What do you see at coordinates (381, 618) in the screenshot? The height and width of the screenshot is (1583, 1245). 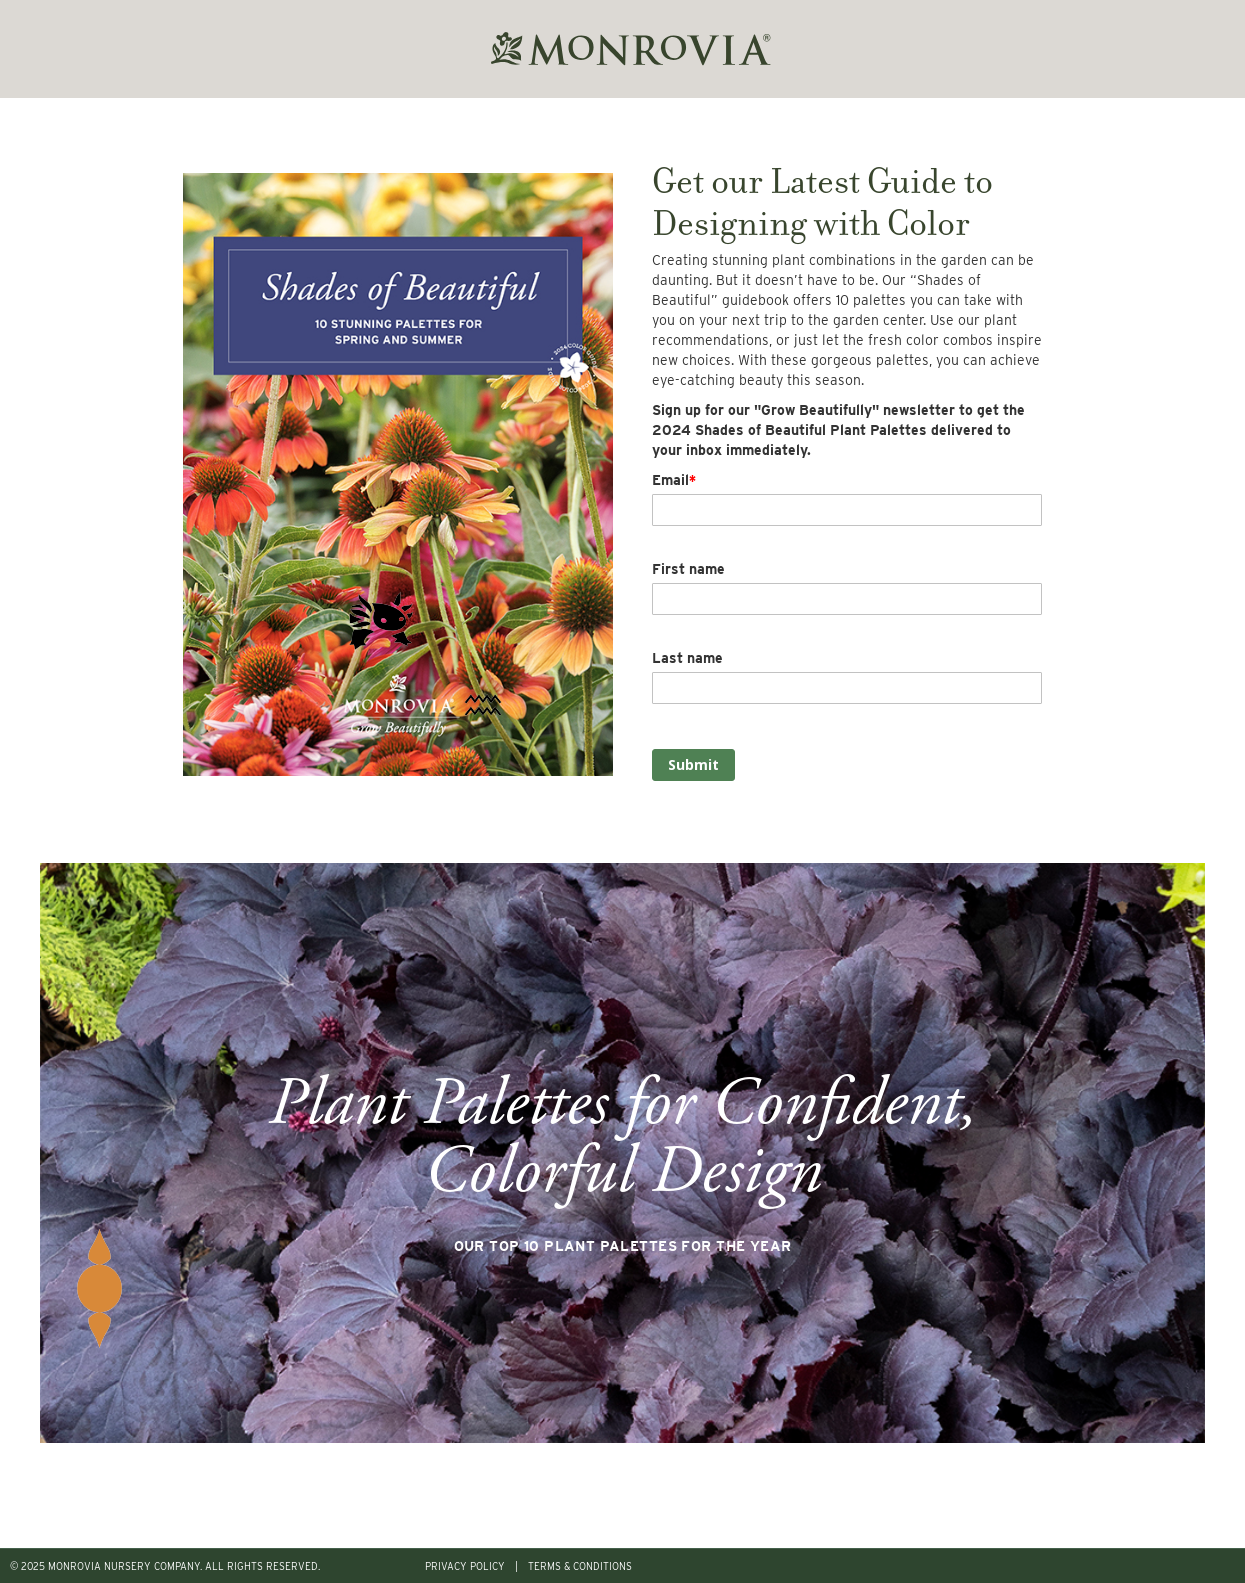 I see `axolotl character or mascot icon` at bounding box center [381, 618].